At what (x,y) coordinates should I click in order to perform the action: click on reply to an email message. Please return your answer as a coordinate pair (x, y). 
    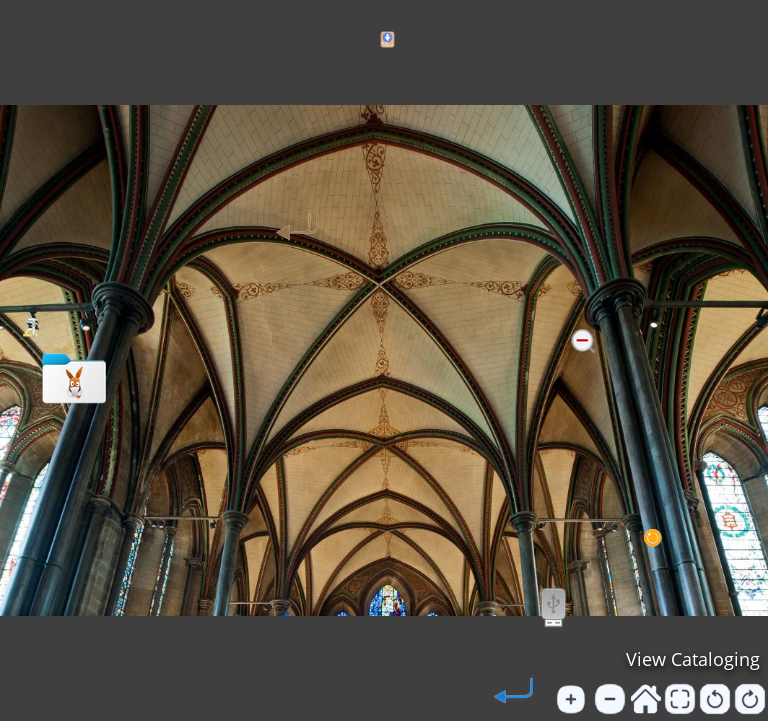
    Looking at the image, I should click on (513, 688).